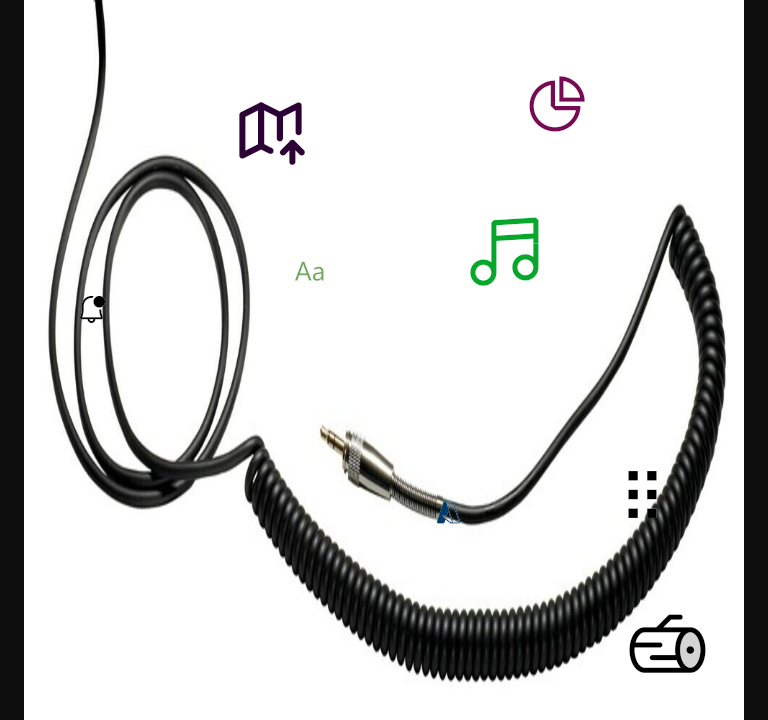  I want to click on connect to Microsoft Azure cloud services, so click(448, 512).